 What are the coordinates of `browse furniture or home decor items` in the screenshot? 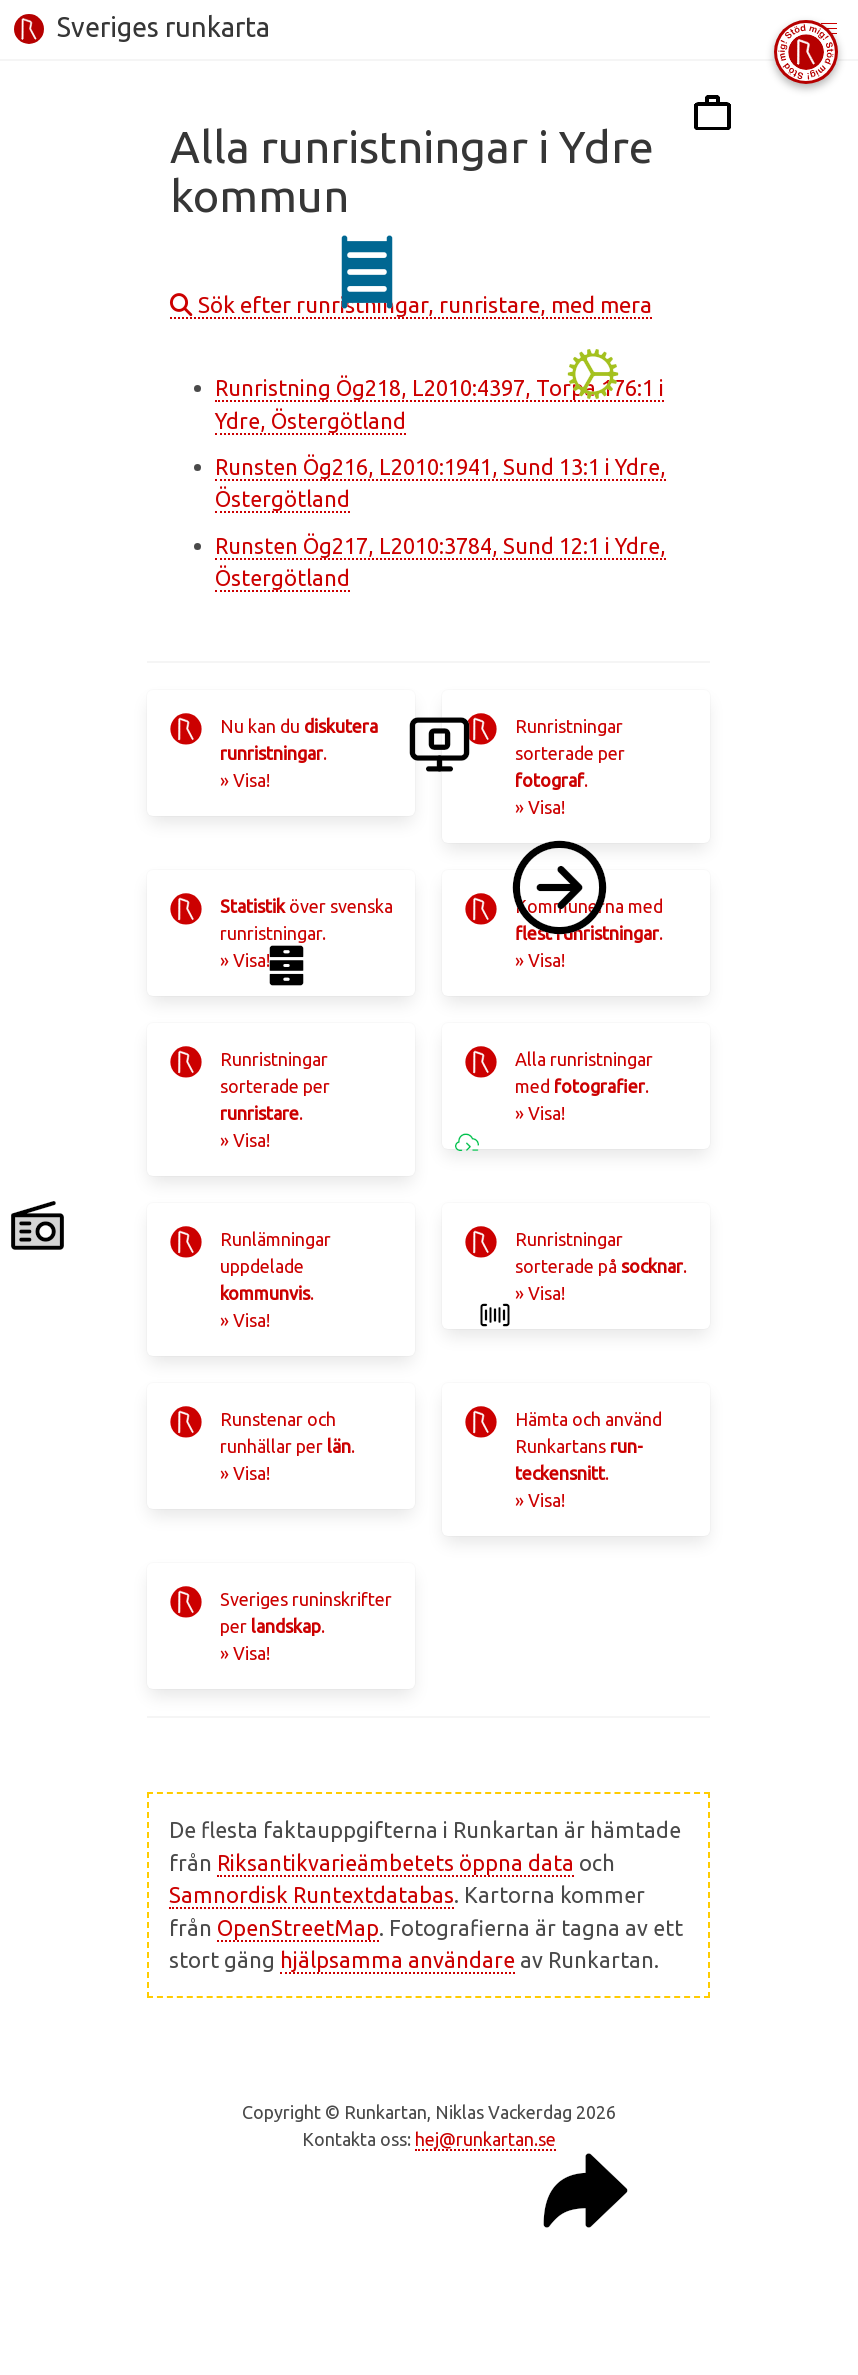 It's located at (286, 965).